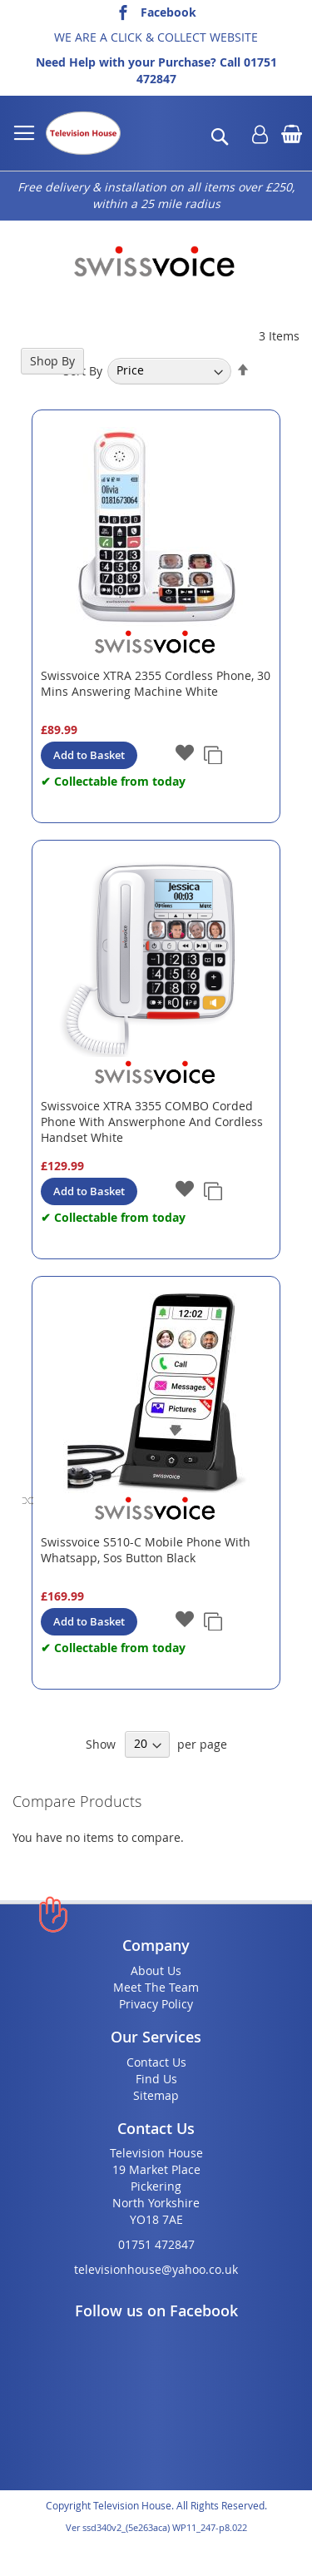 This screenshot has height=2576, width=312. I want to click on shuffle or randomize playlist order, so click(27, 1501).